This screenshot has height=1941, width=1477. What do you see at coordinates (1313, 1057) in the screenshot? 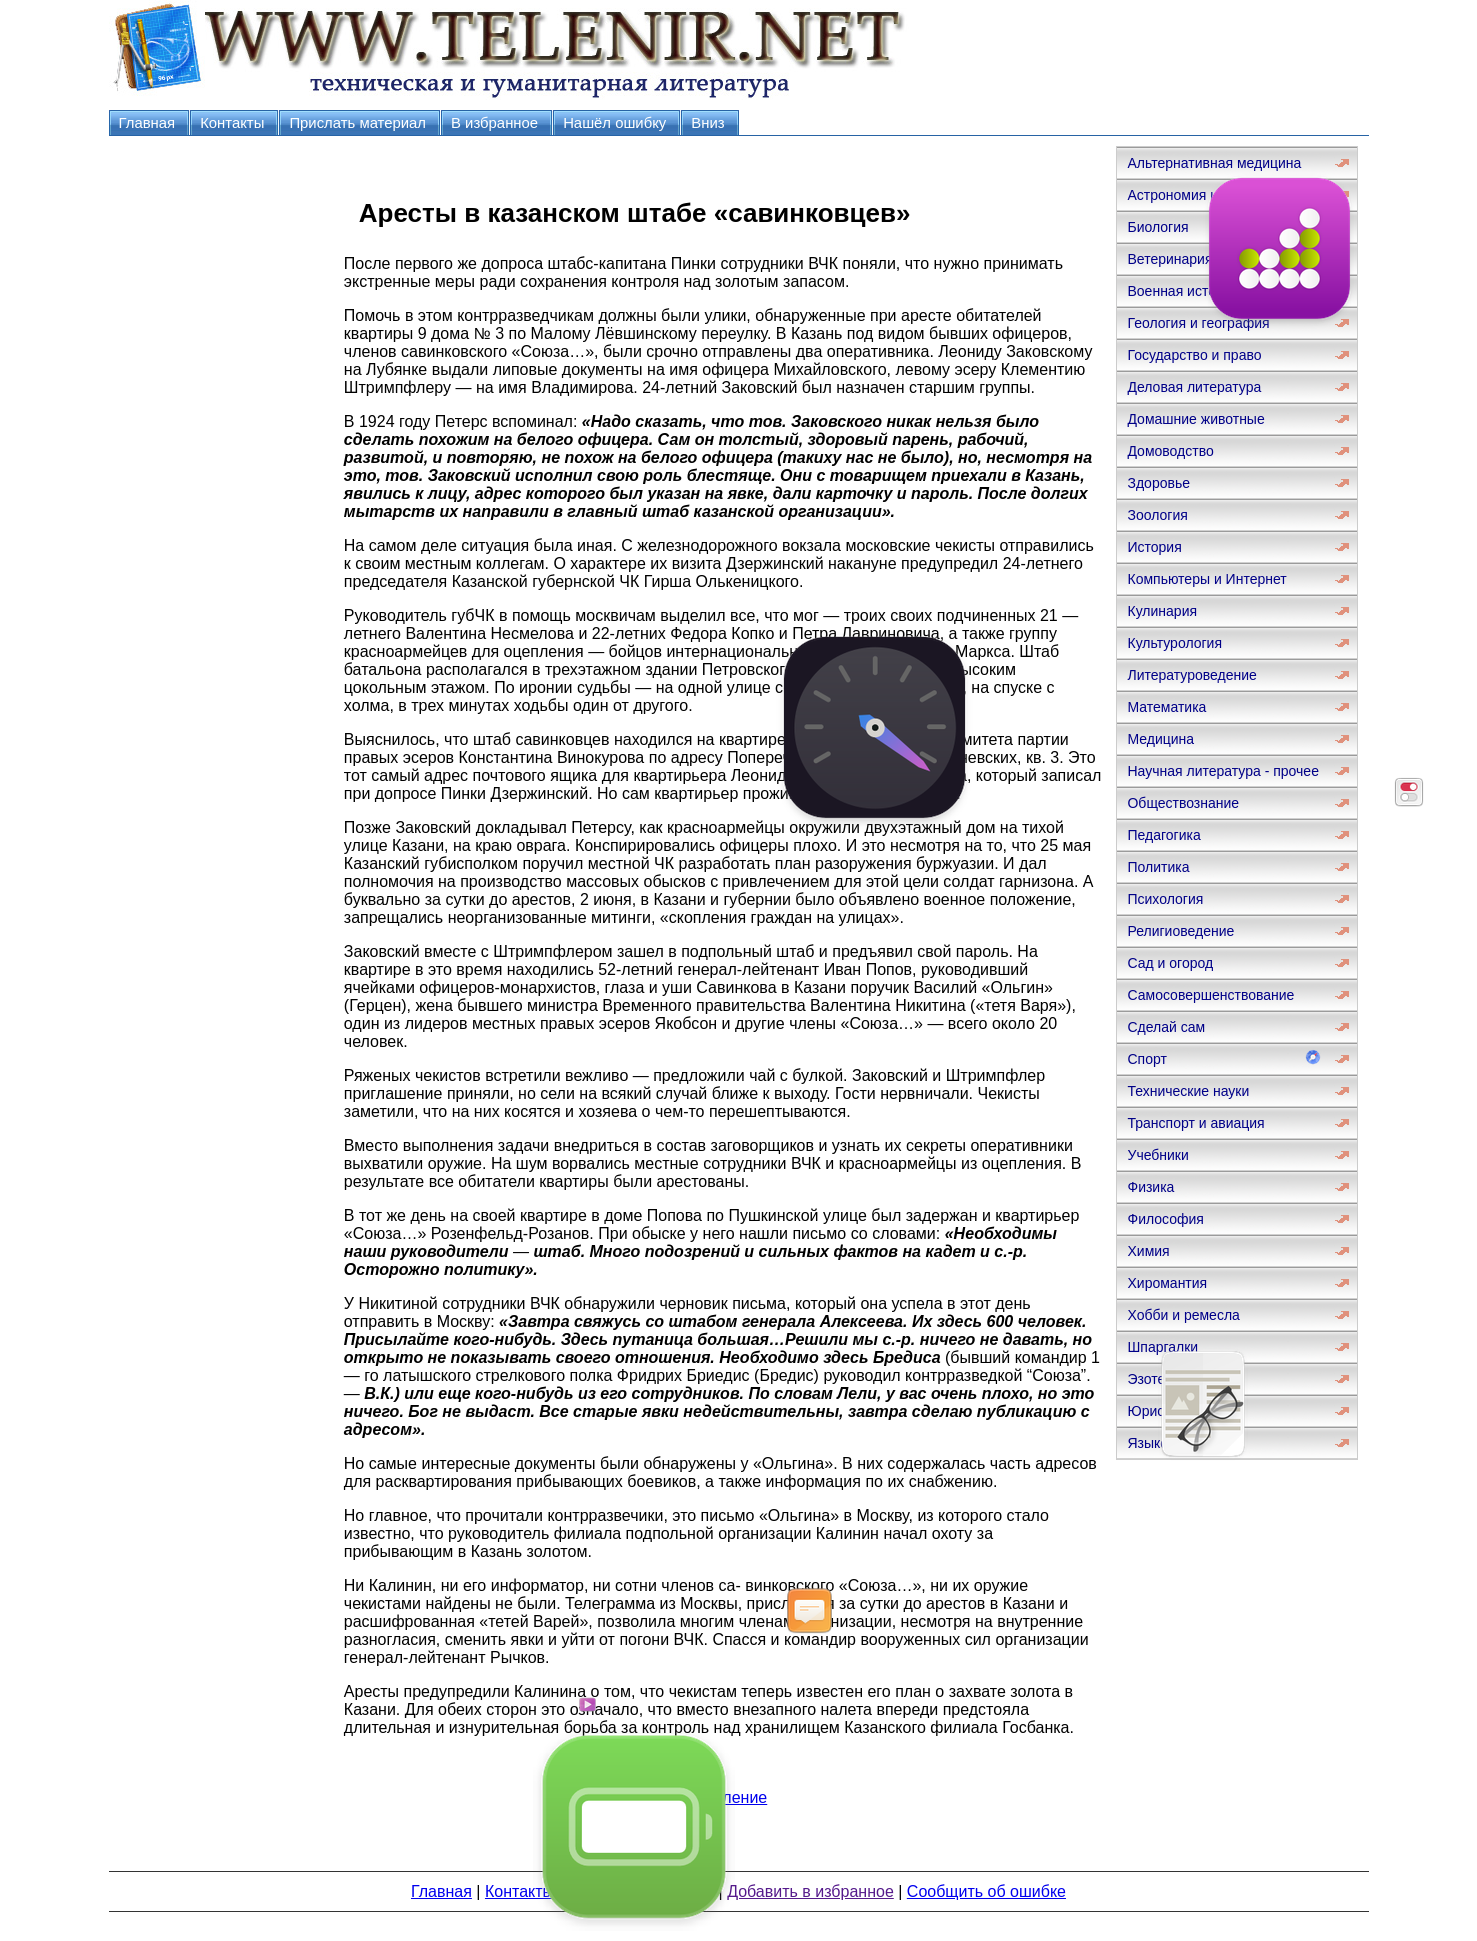
I see `open the web browser` at bounding box center [1313, 1057].